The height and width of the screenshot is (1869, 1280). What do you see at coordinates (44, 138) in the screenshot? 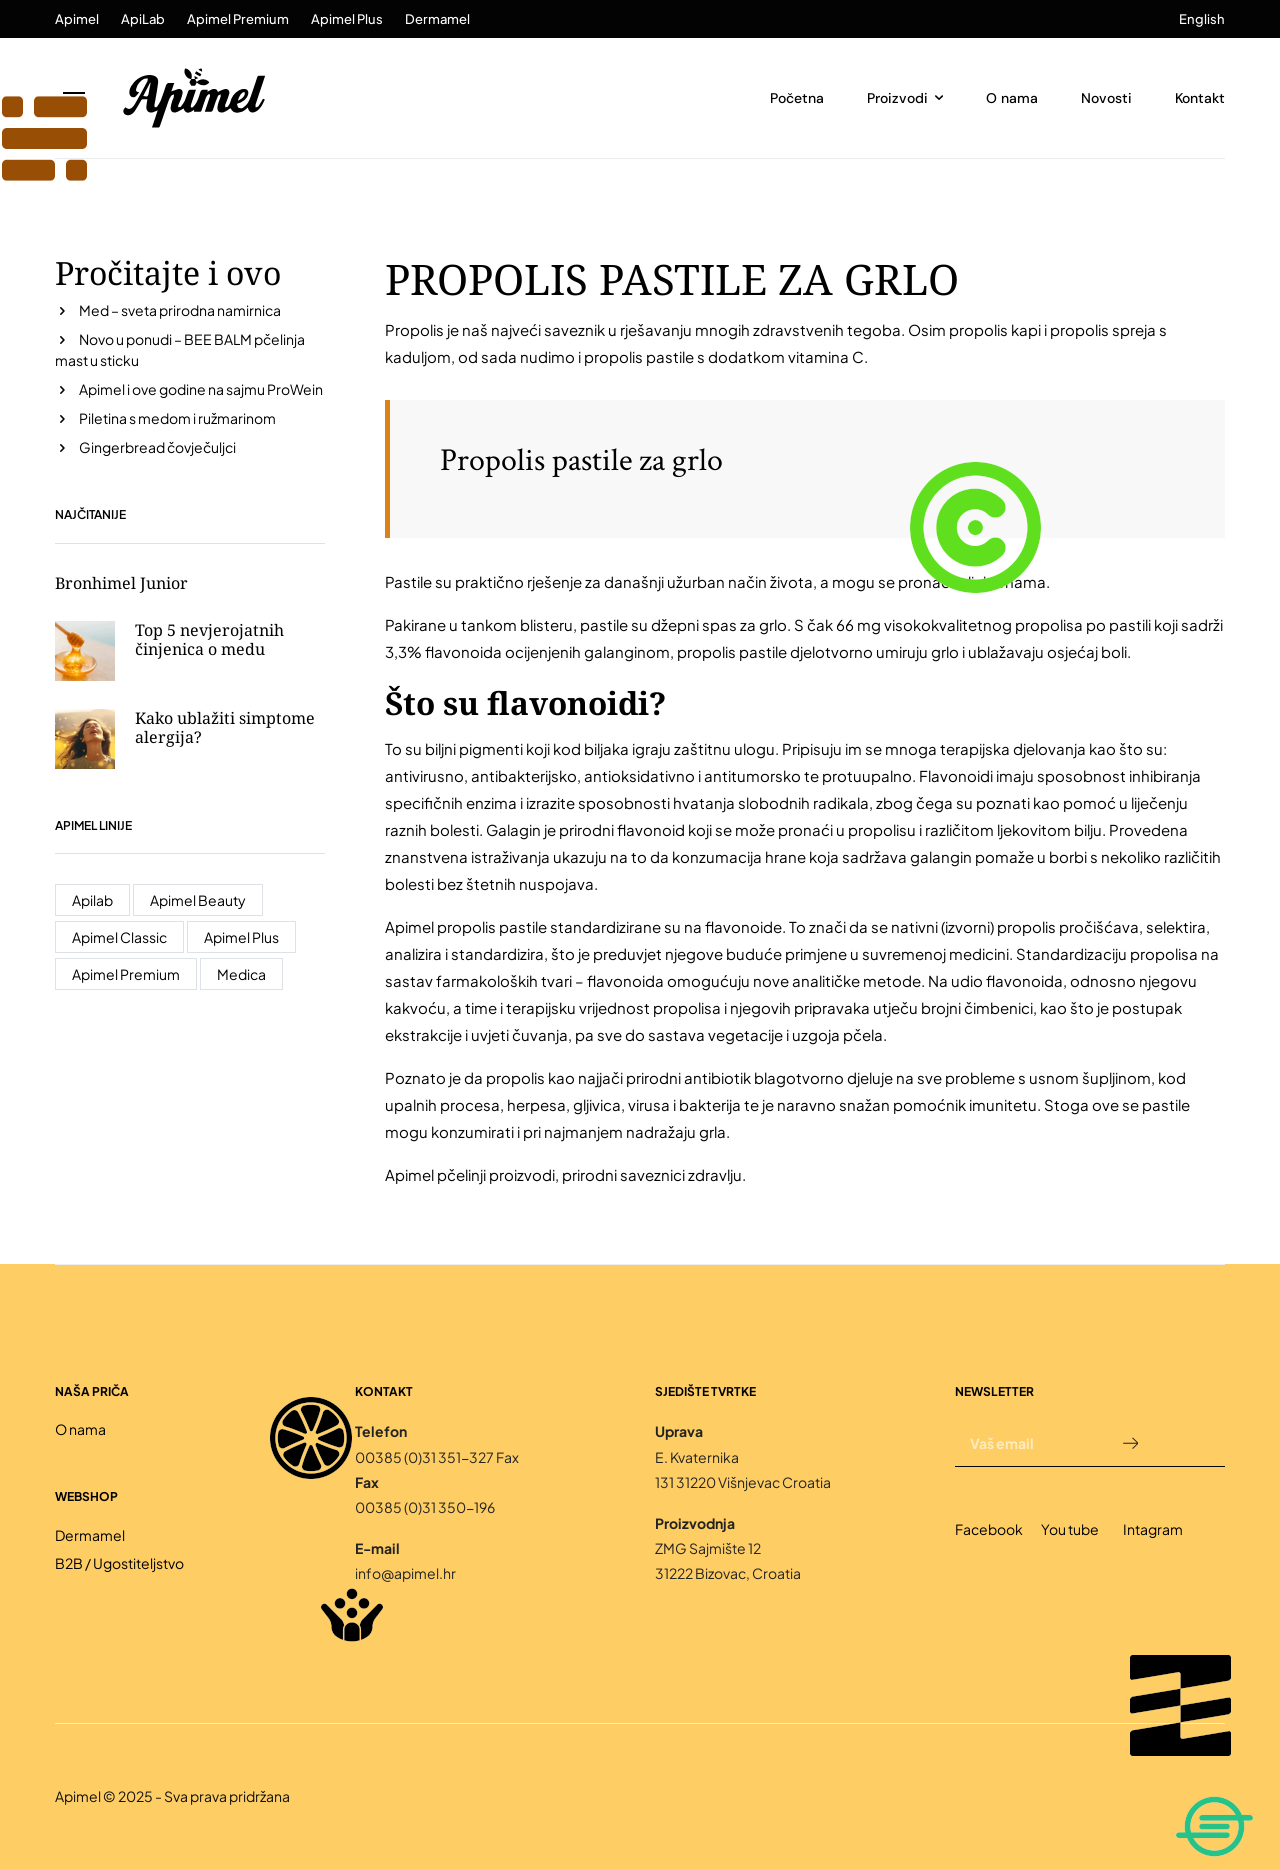
I see `open baserow database application` at bounding box center [44, 138].